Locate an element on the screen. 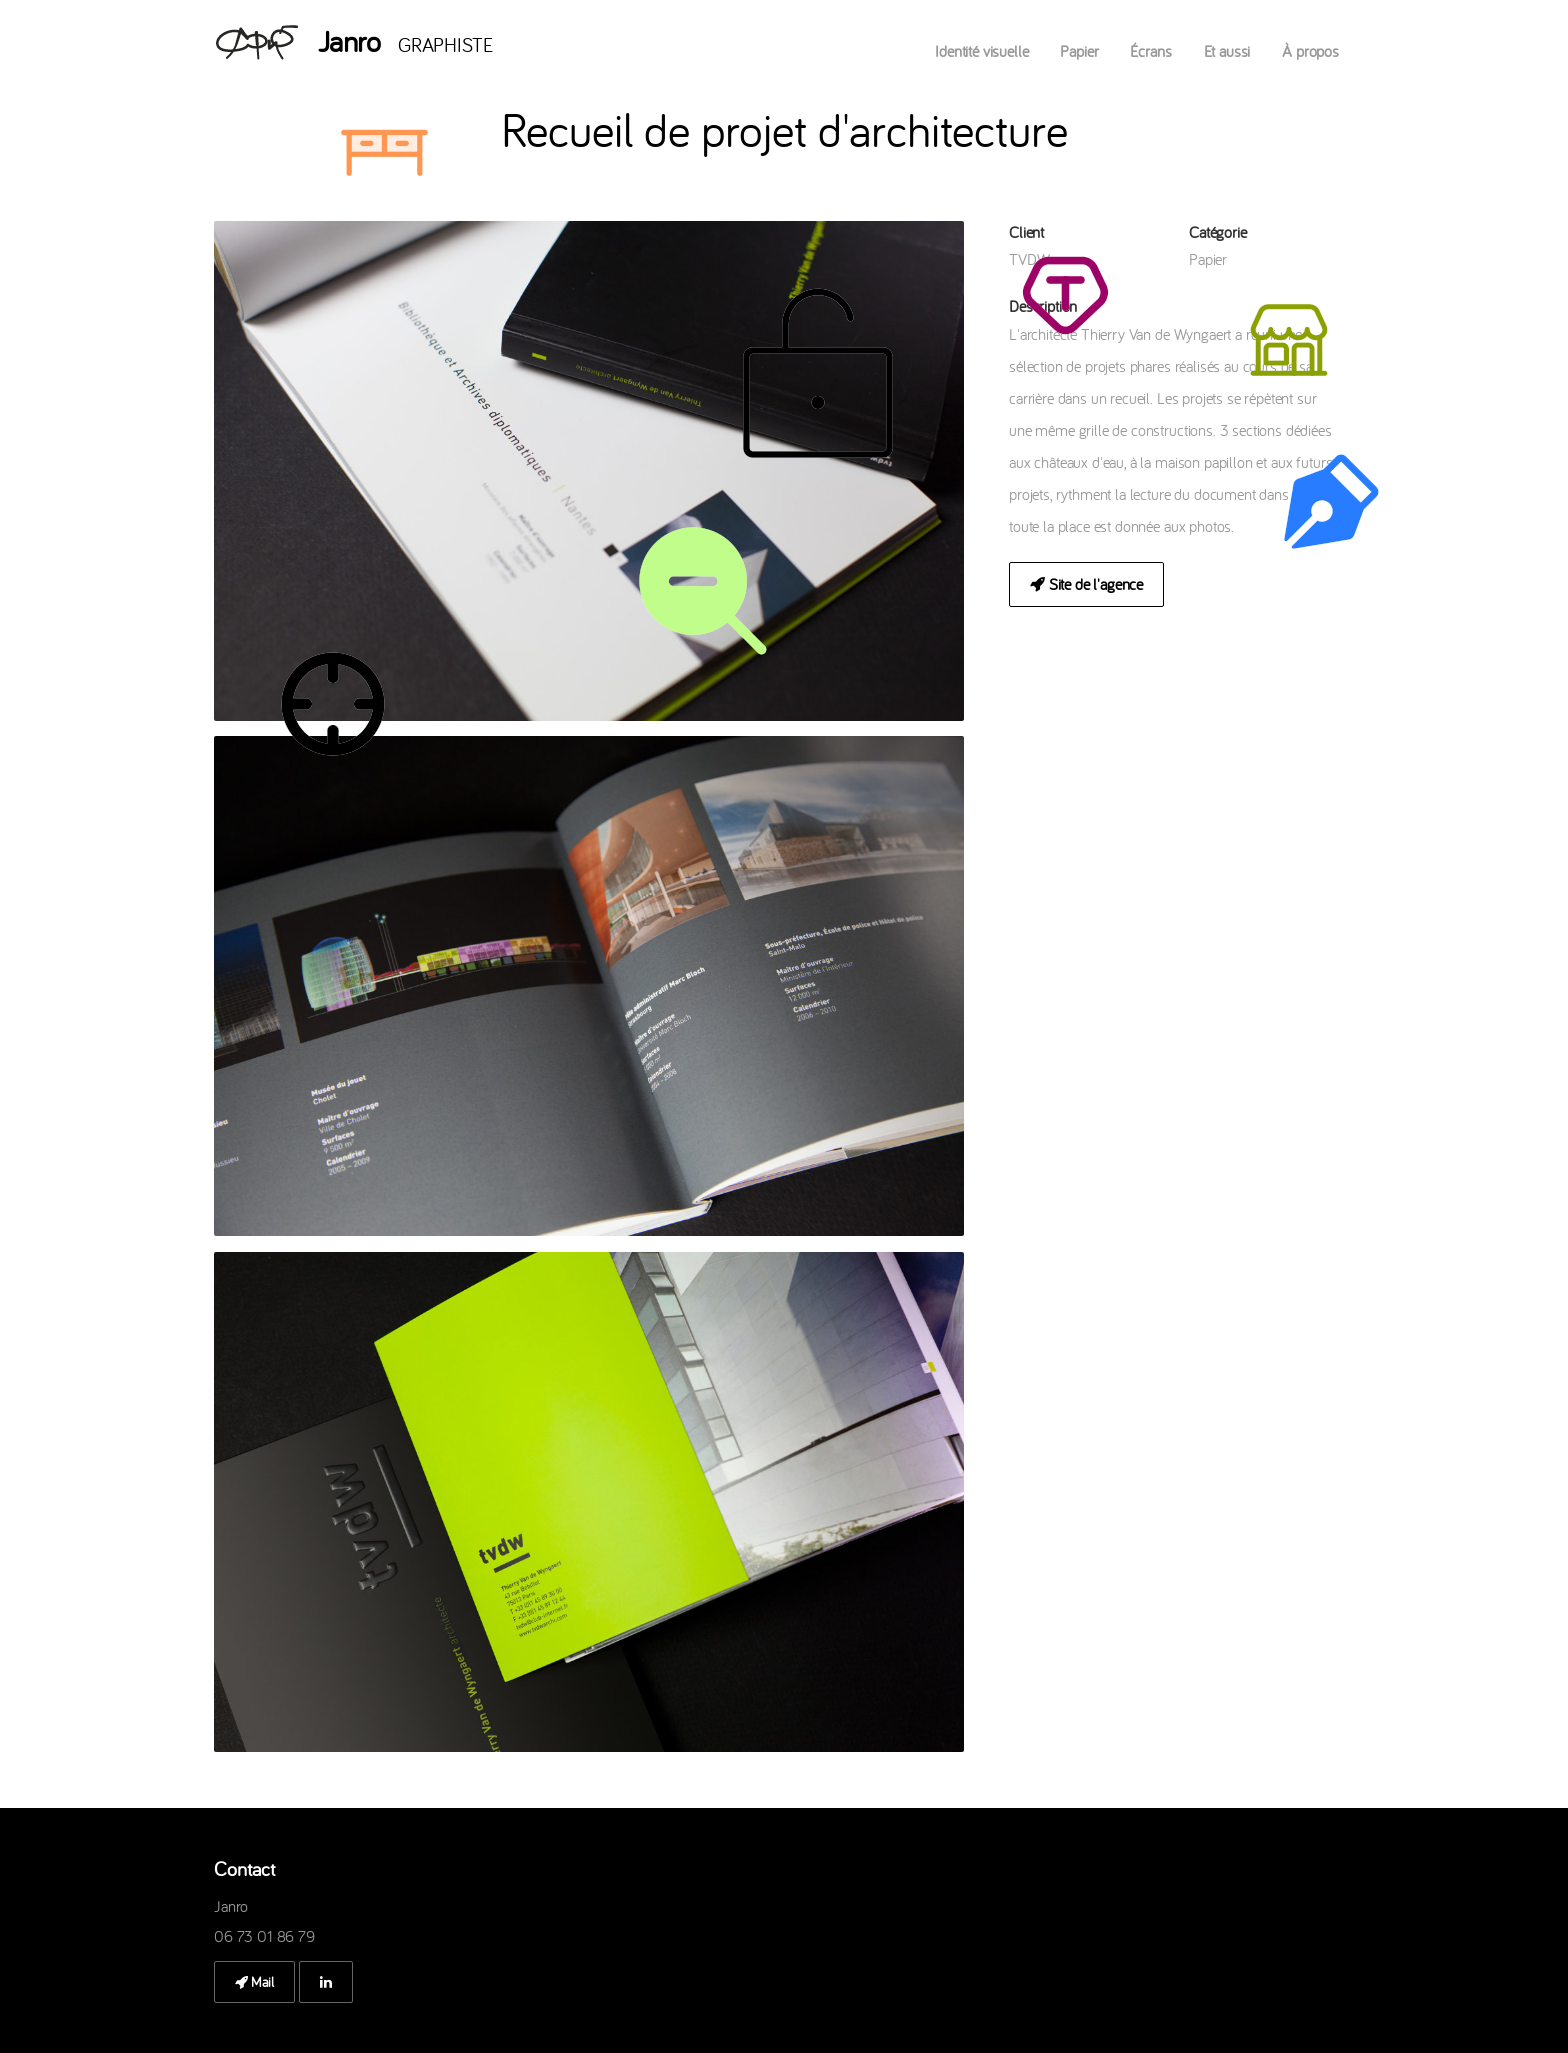 The width and height of the screenshot is (1568, 2053). unlock or access secured content is located at coordinates (818, 383).